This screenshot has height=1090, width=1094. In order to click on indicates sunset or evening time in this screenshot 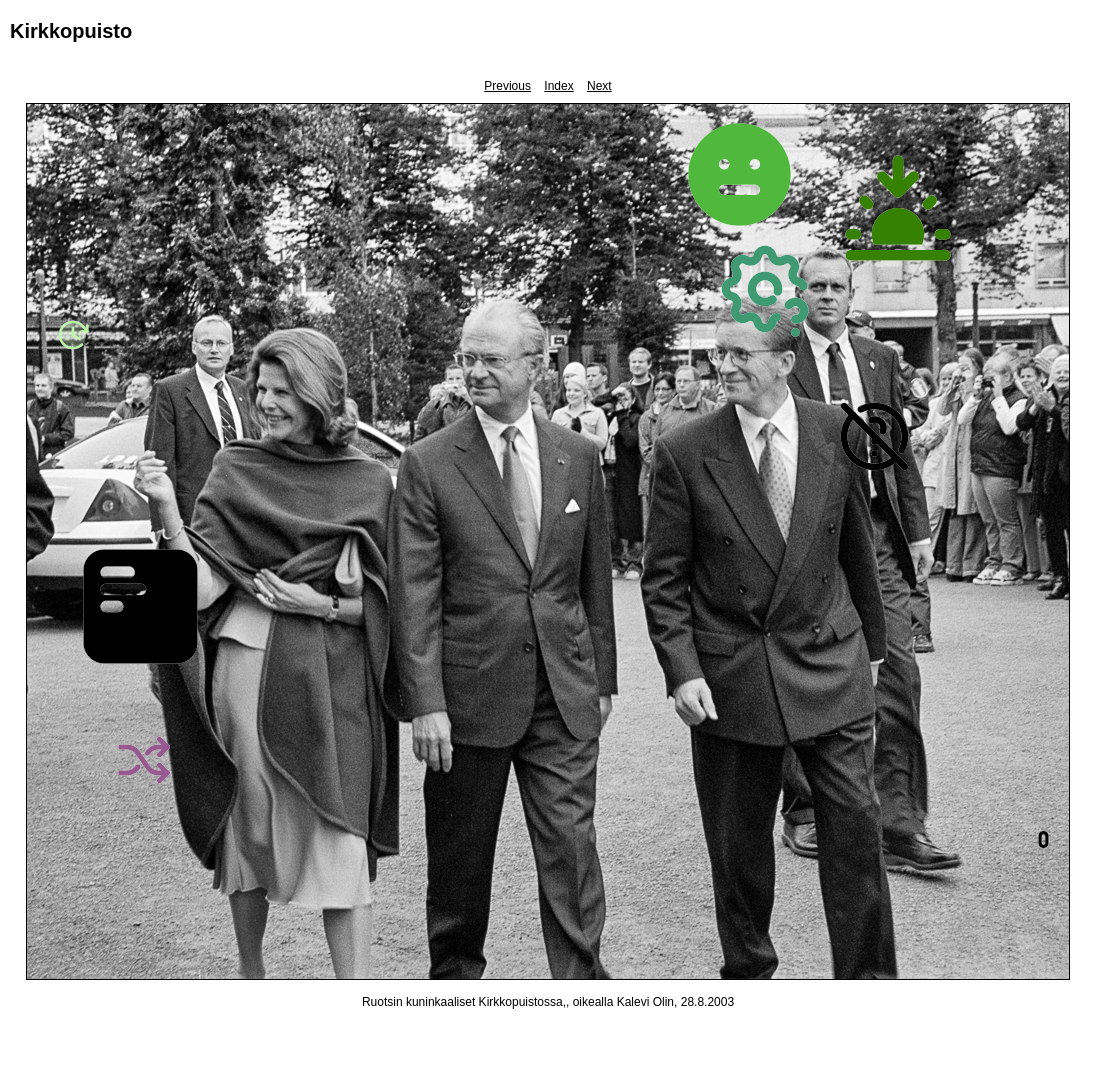, I will do `click(898, 208)`.